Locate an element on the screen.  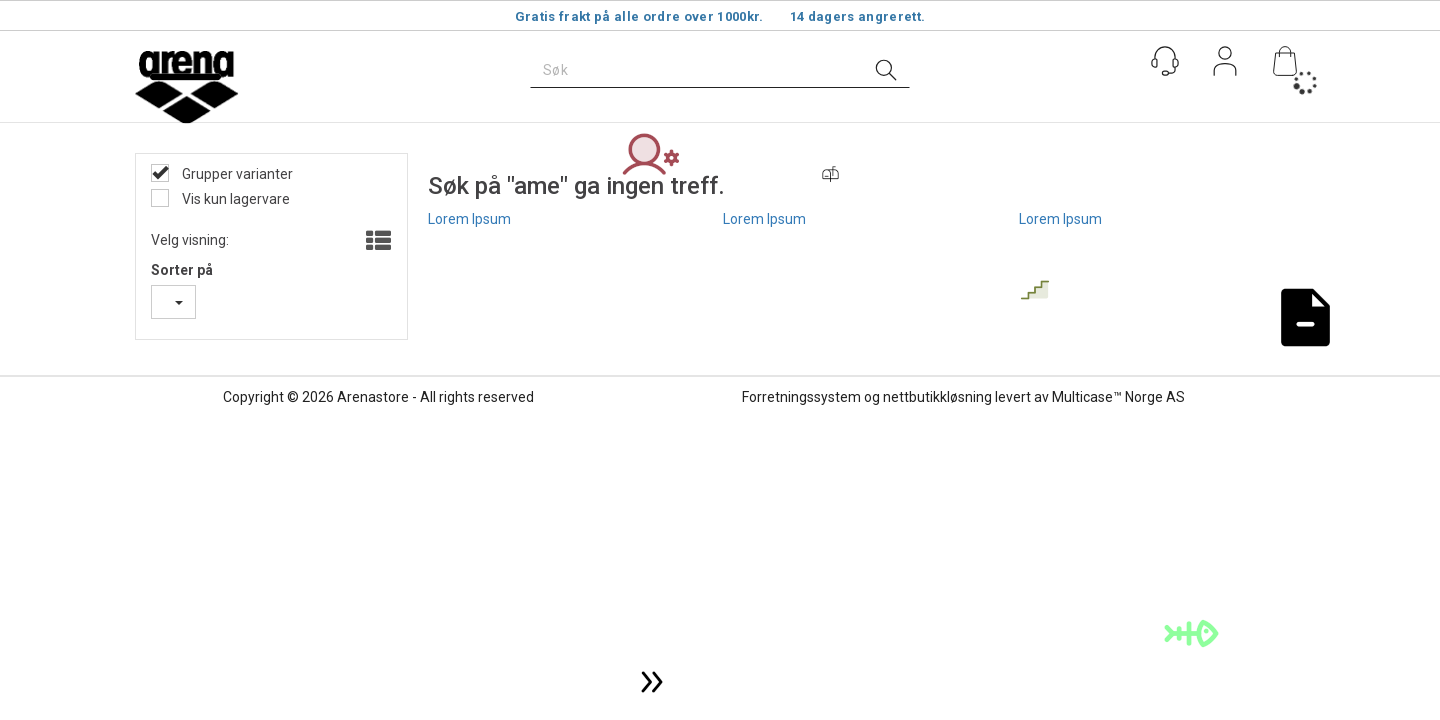
view step count or fitness progress is located at coordinates (1035, 290).